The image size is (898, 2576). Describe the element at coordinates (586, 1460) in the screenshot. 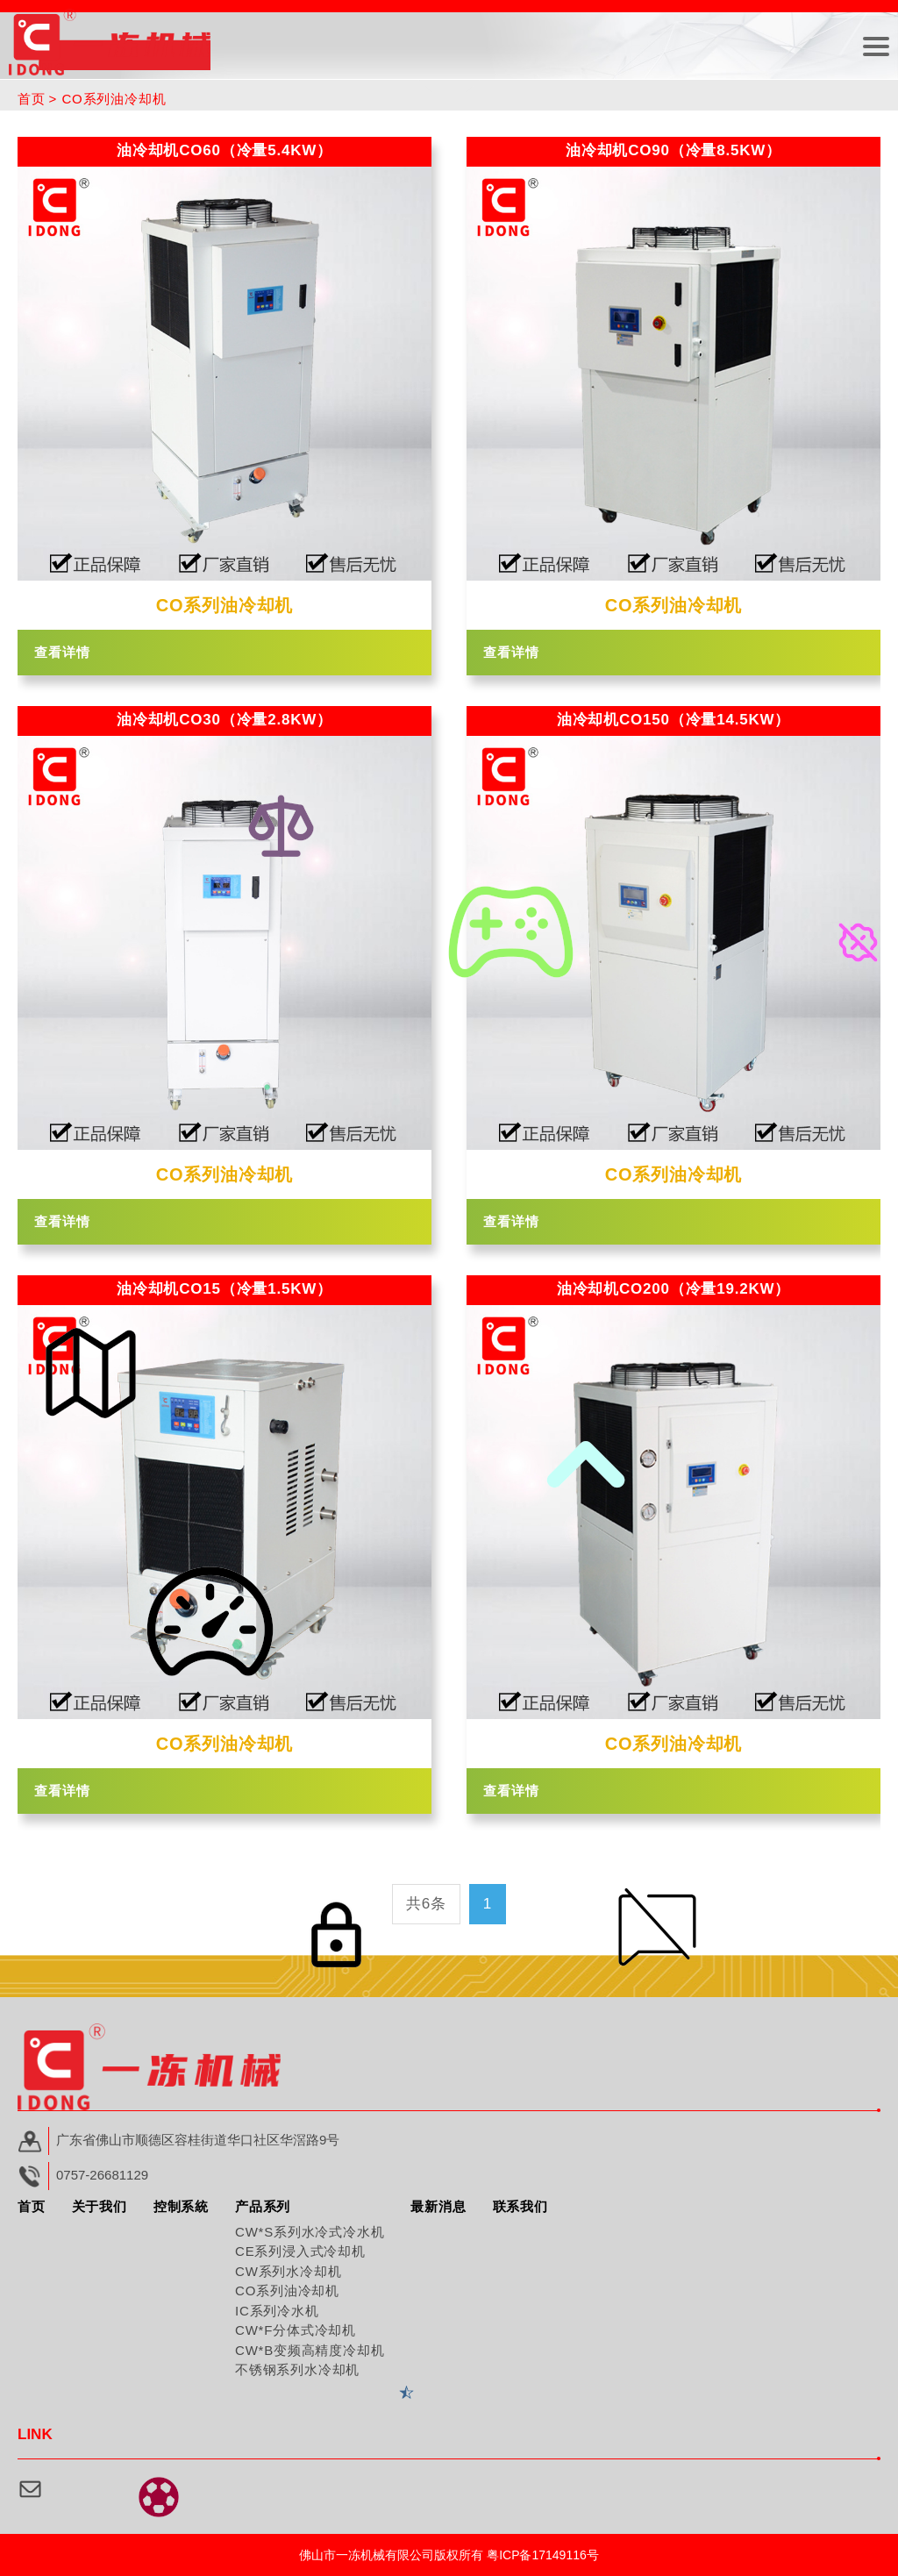

I see `collapse an expanded section` at that location.